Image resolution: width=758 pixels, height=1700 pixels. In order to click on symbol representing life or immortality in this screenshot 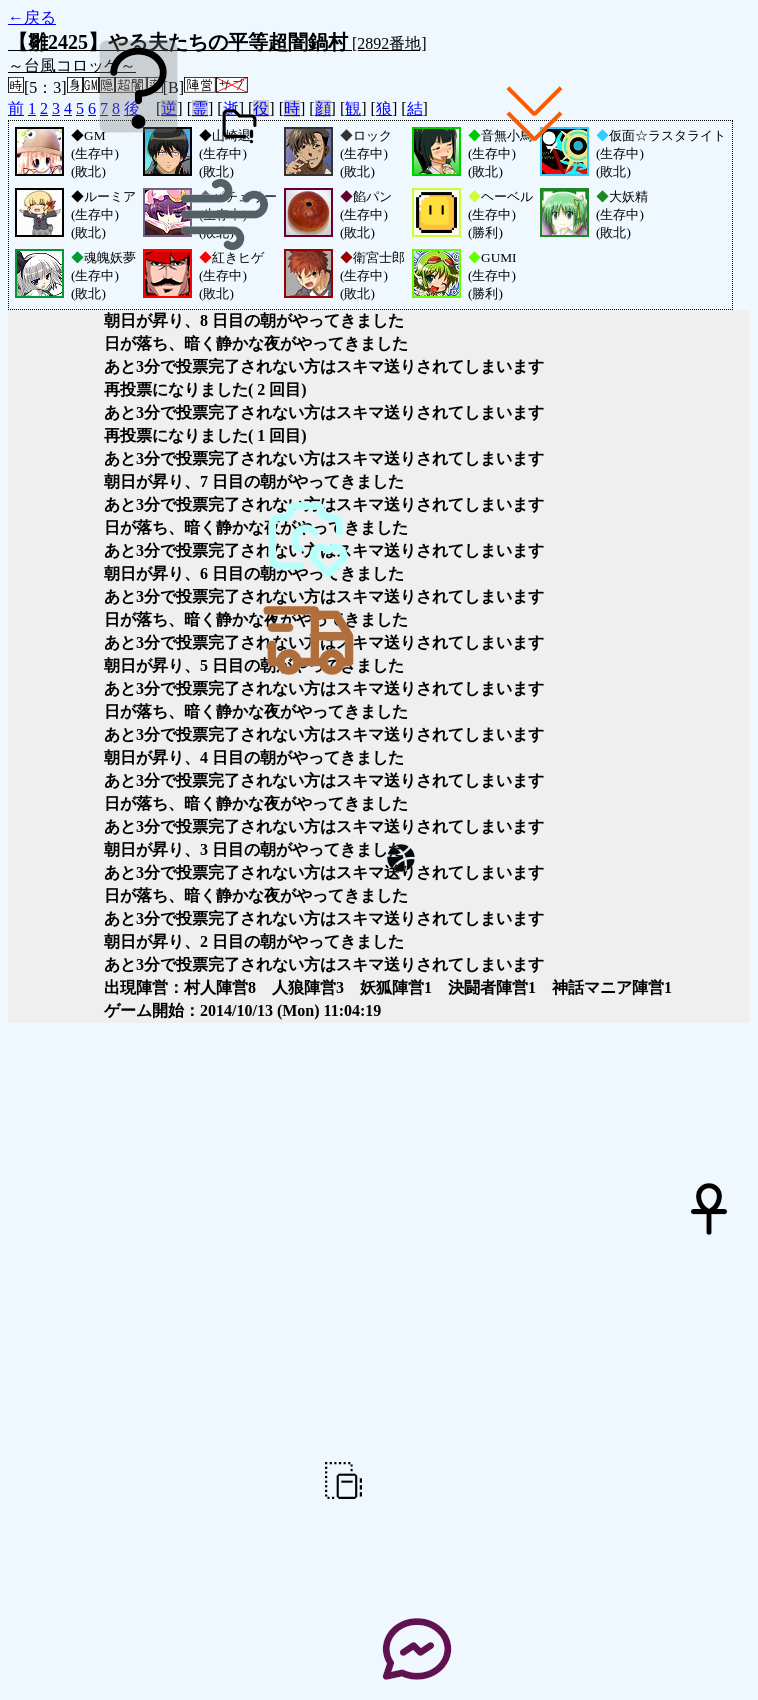, I will do `click(709, 1209)`.